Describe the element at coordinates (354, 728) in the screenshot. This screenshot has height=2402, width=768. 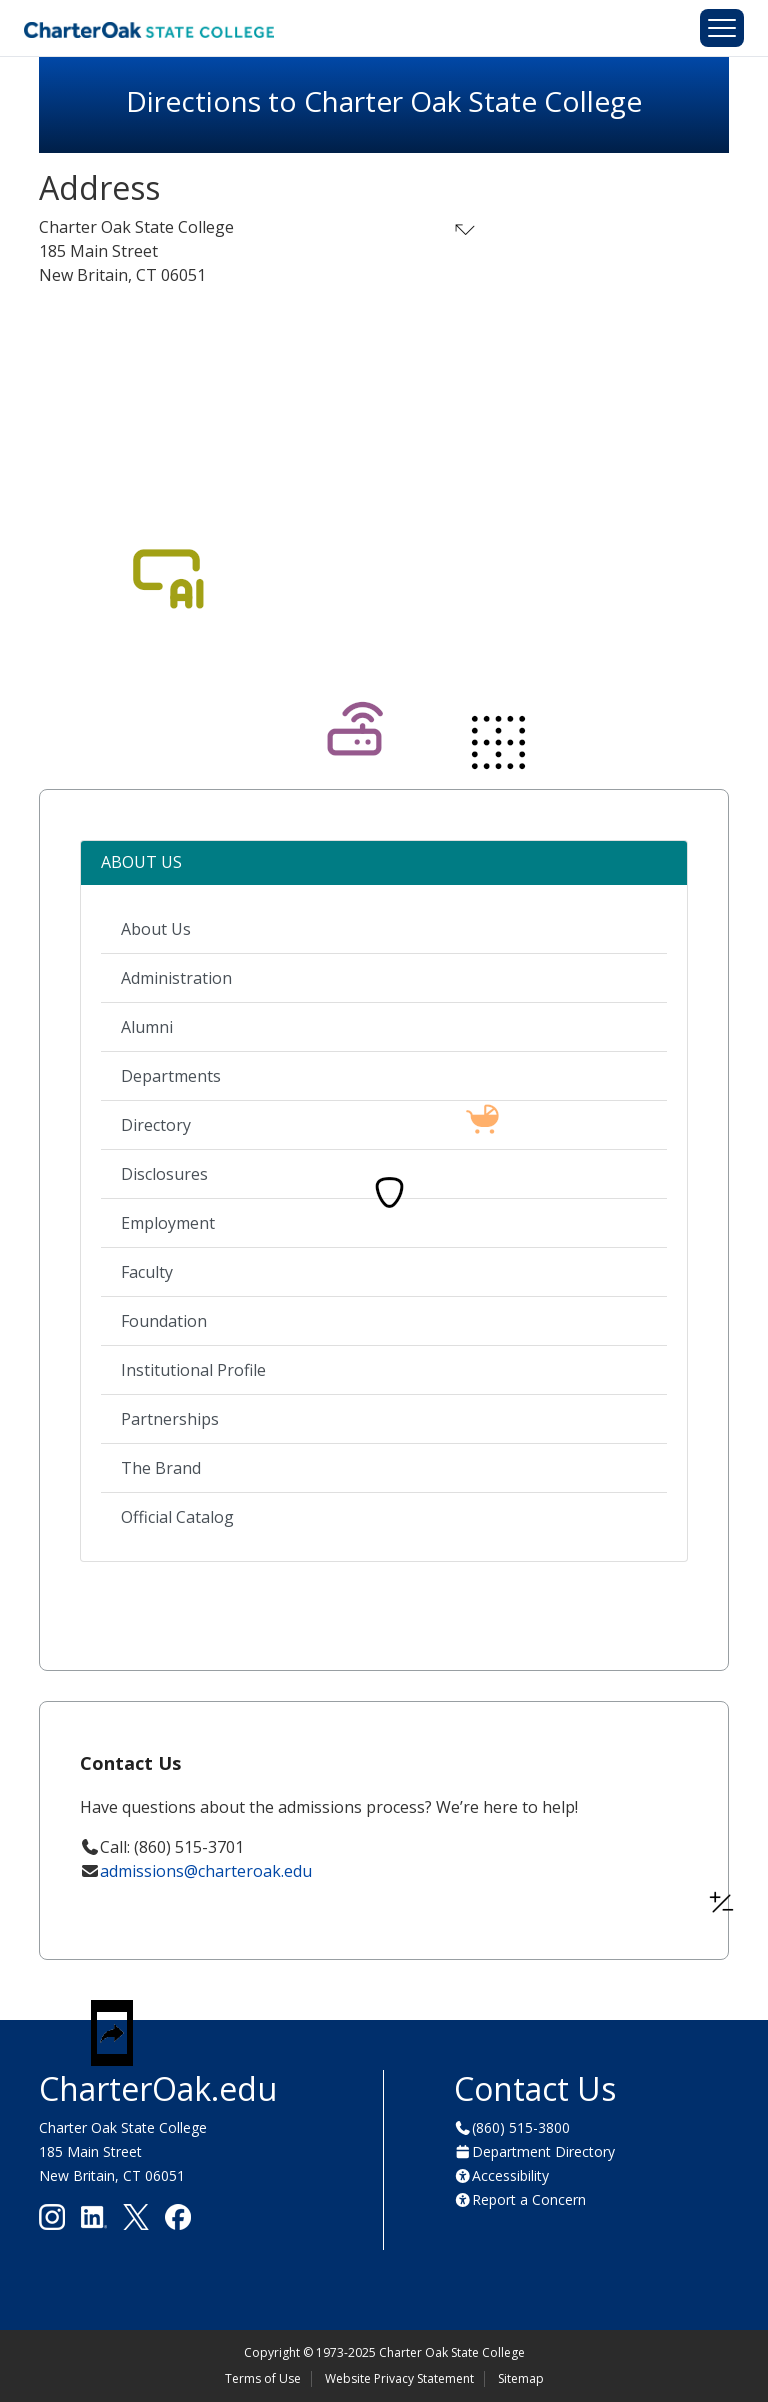
I see `access router or network settings` at that location.